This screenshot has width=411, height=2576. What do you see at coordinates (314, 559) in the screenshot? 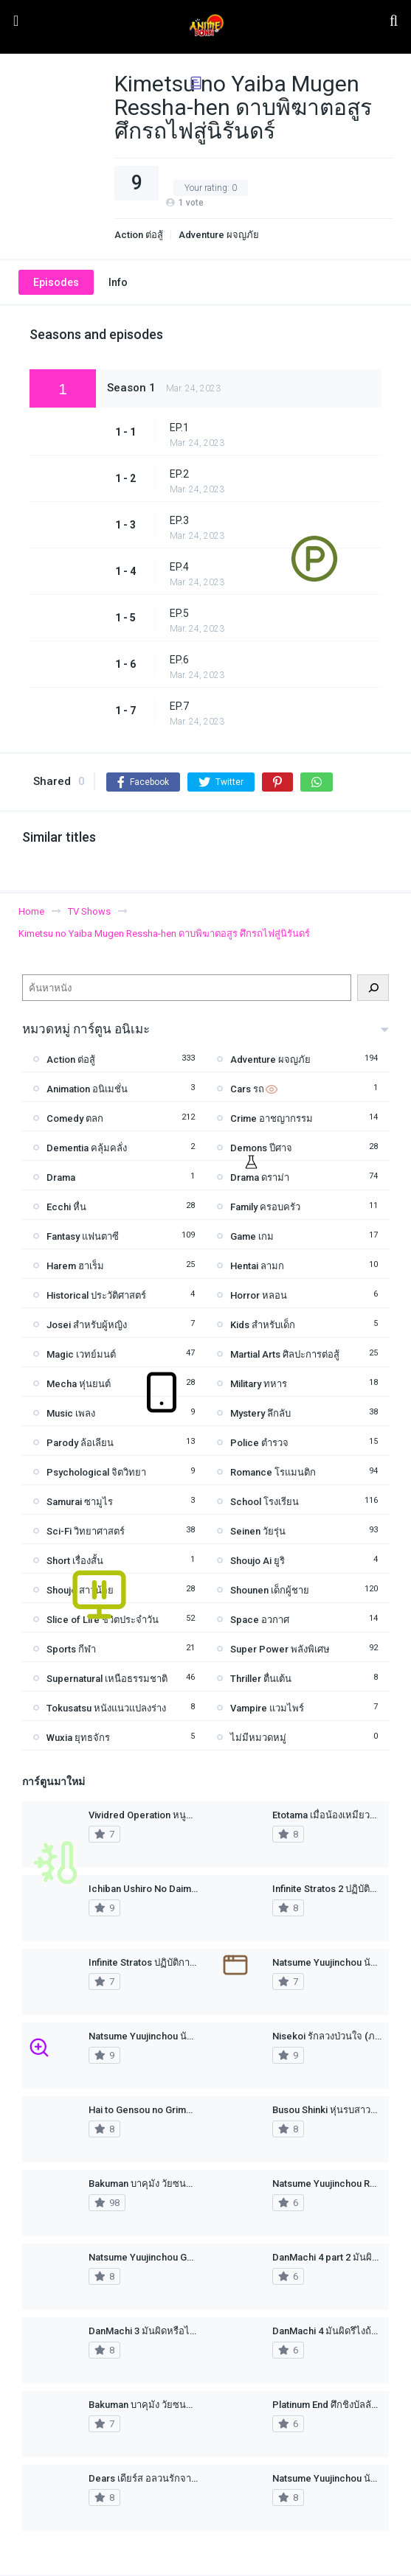
I see `find nearby parking locations` at bounding box center [314, 559].